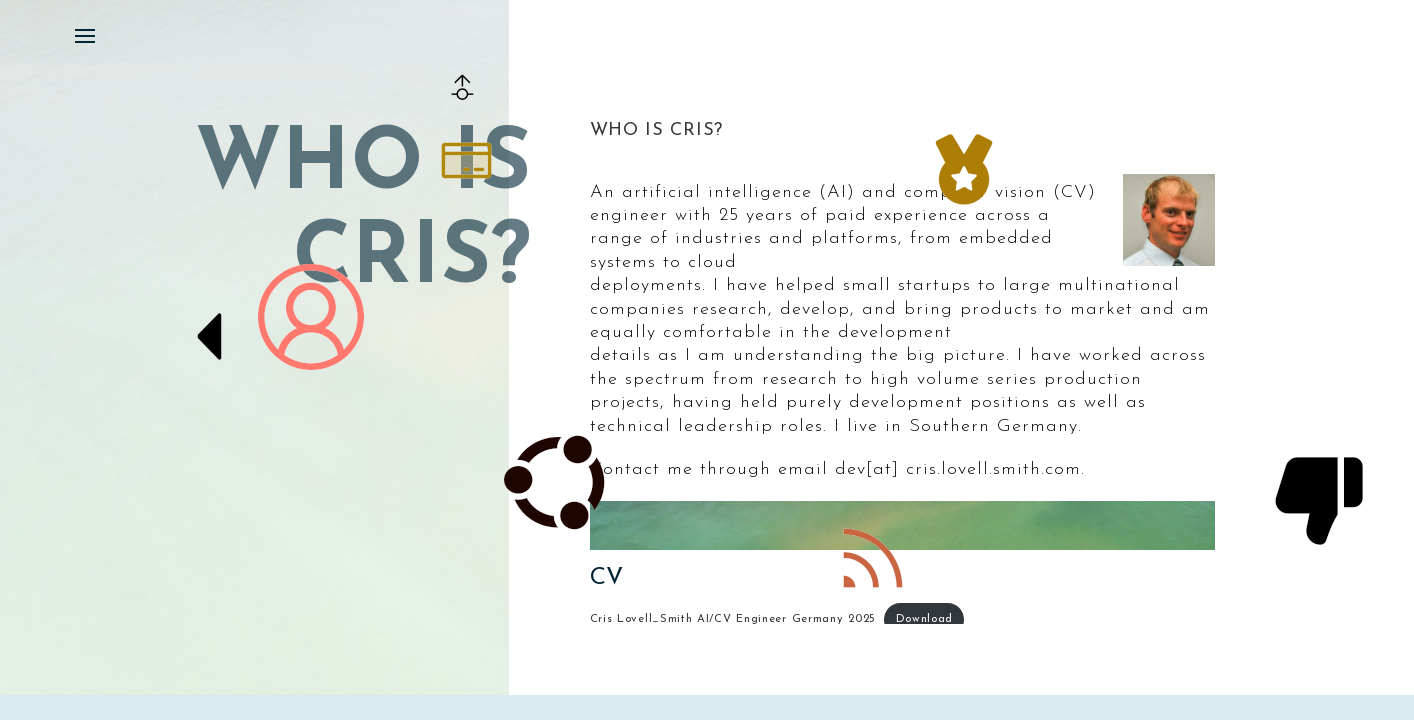  What do you see at coordinates (311, 317) in the screenshot?
I see `access your account settings` at bounding box center [311, 317].